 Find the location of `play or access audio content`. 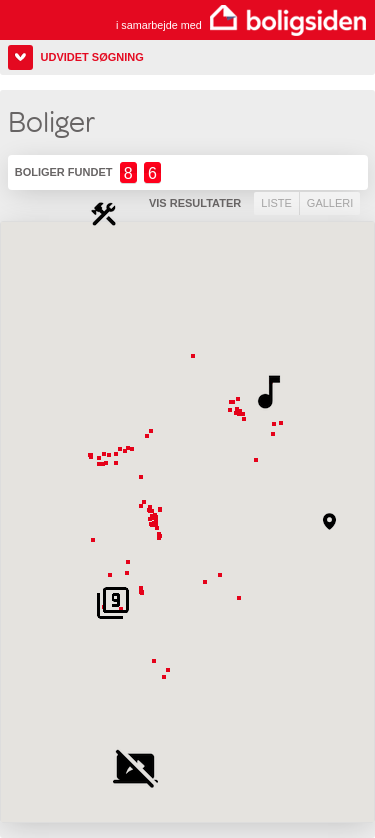

play or access audio content is located at coordinates (269, 392).